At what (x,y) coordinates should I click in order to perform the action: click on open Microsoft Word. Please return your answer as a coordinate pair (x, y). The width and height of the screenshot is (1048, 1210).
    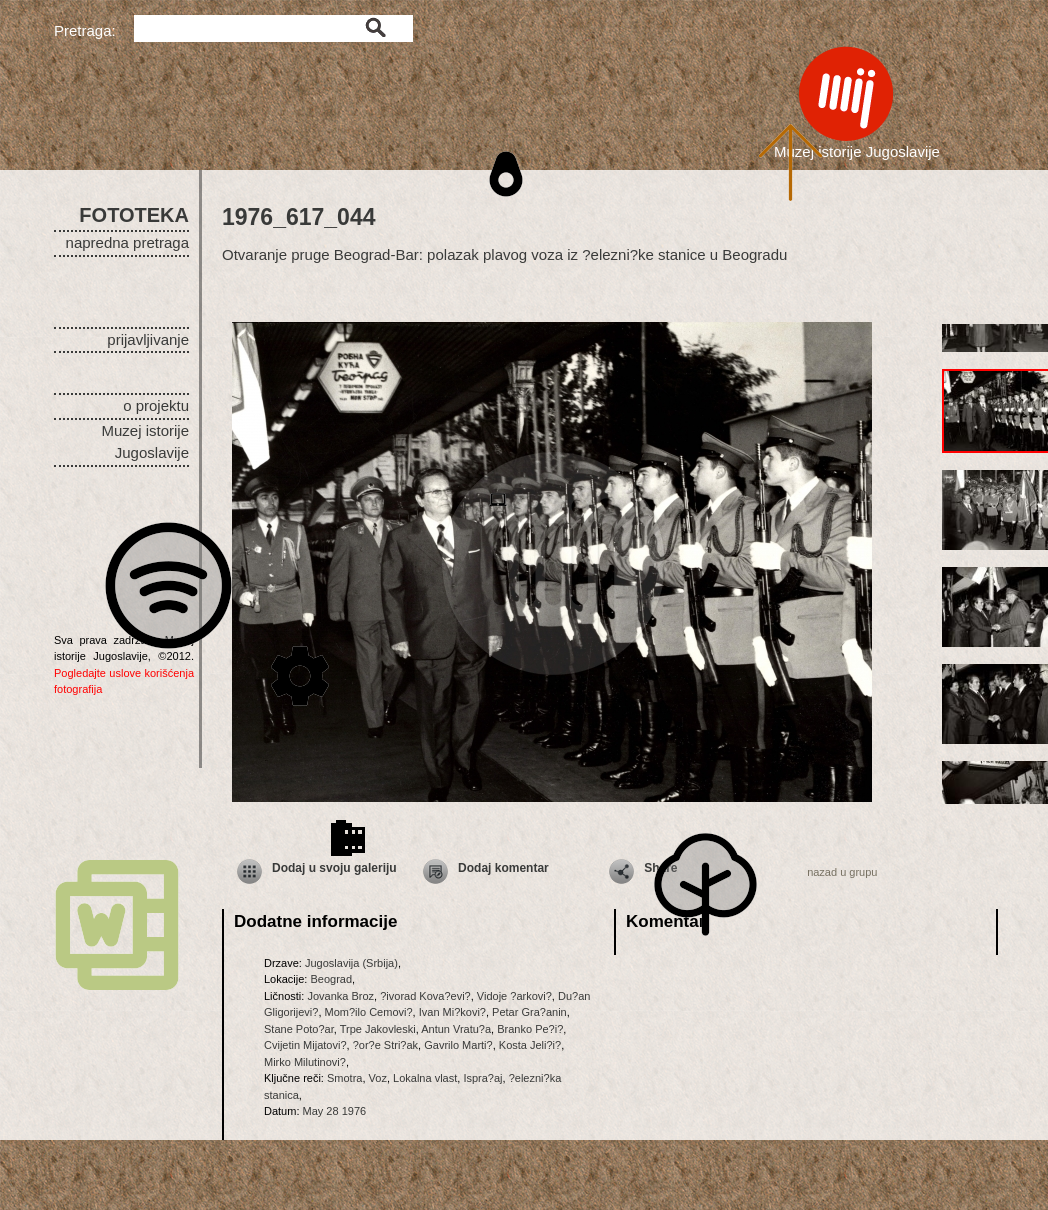
    Looking at the image, I should click on (123, 925).